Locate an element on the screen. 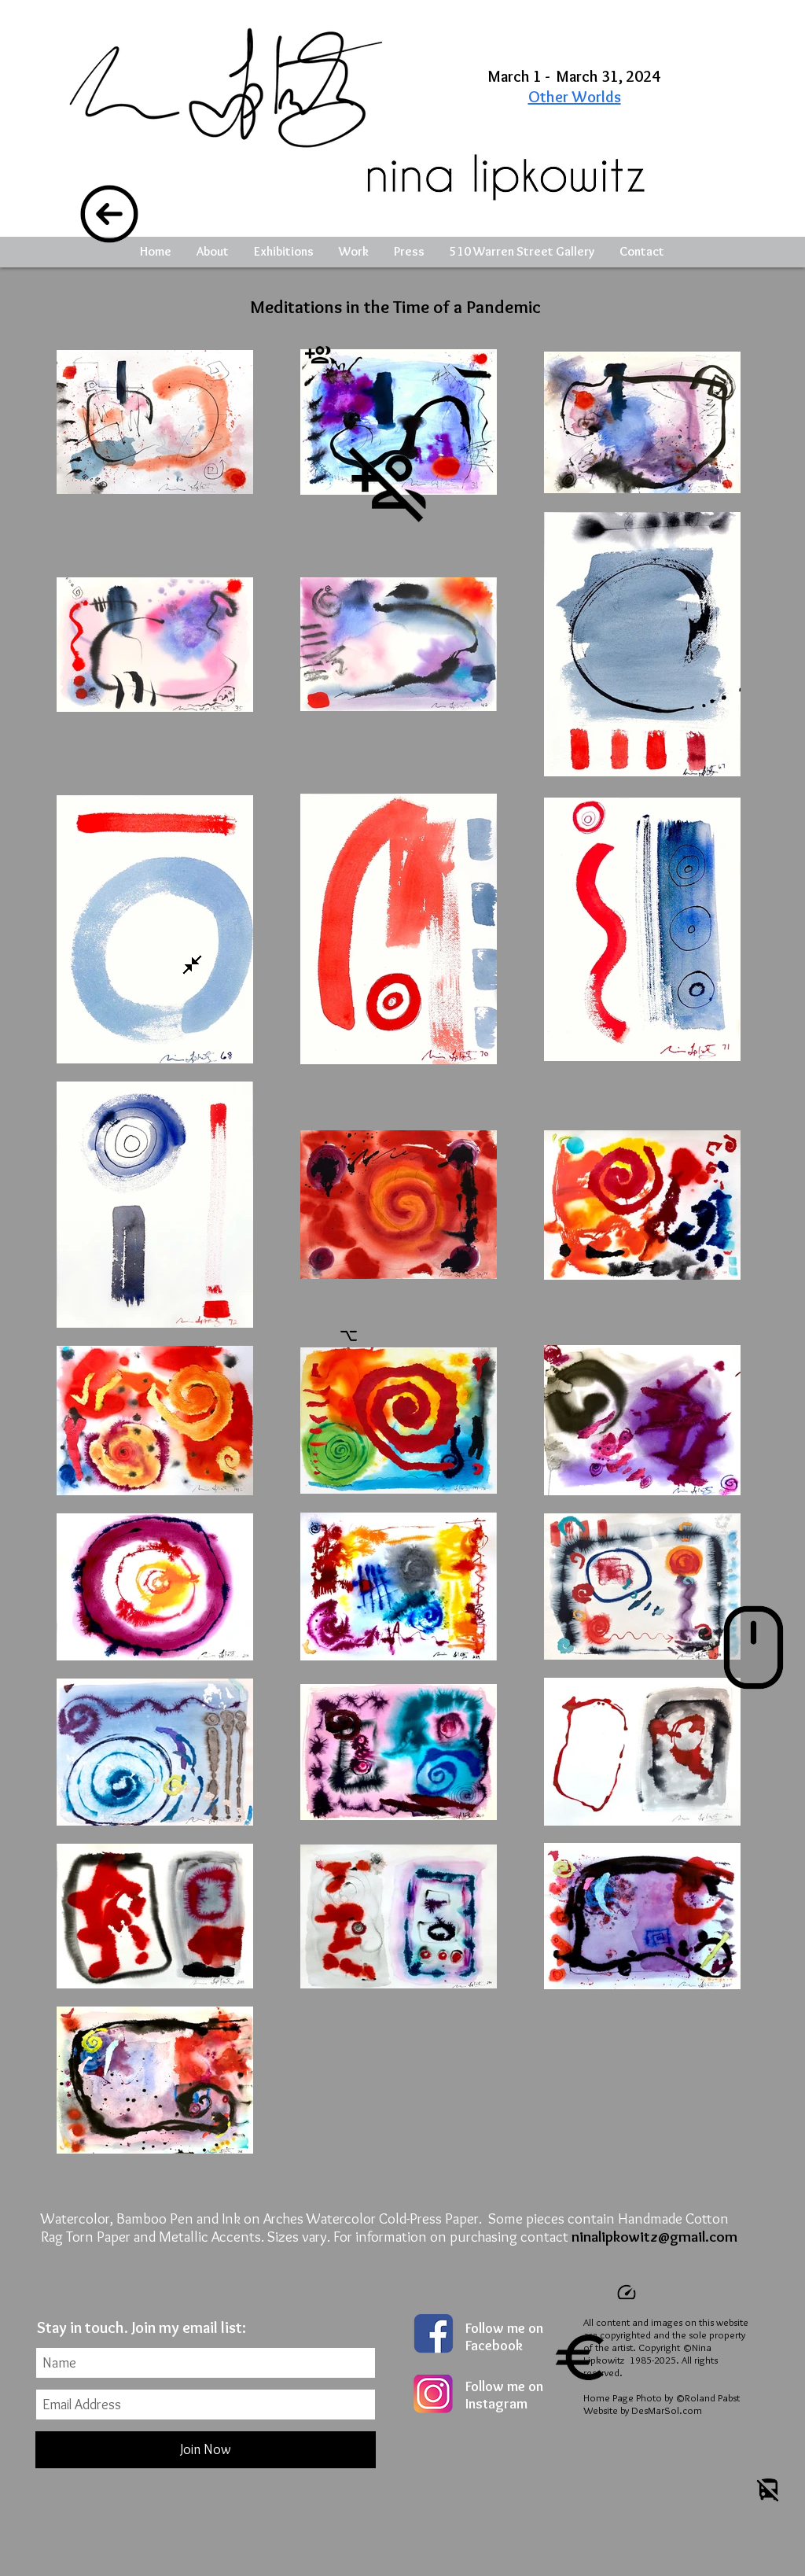 The height and width of the screenshot is (2576, 805). go back to the previous screen is located at coordinates (109, 214).